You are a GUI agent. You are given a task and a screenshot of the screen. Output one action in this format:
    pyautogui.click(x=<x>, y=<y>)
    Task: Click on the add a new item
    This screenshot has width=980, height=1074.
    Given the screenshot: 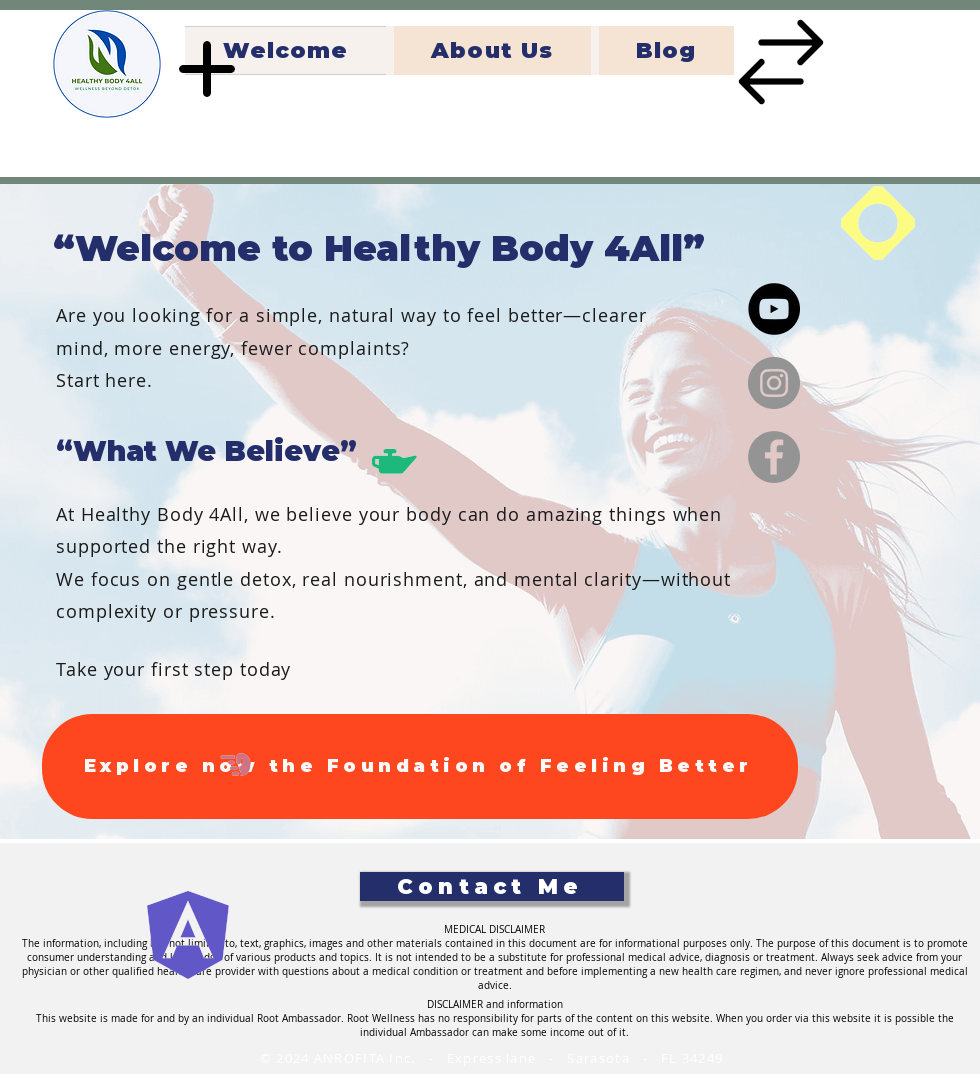 What is the action you would take?
    pyautogui.click(x=207, y=69)
    